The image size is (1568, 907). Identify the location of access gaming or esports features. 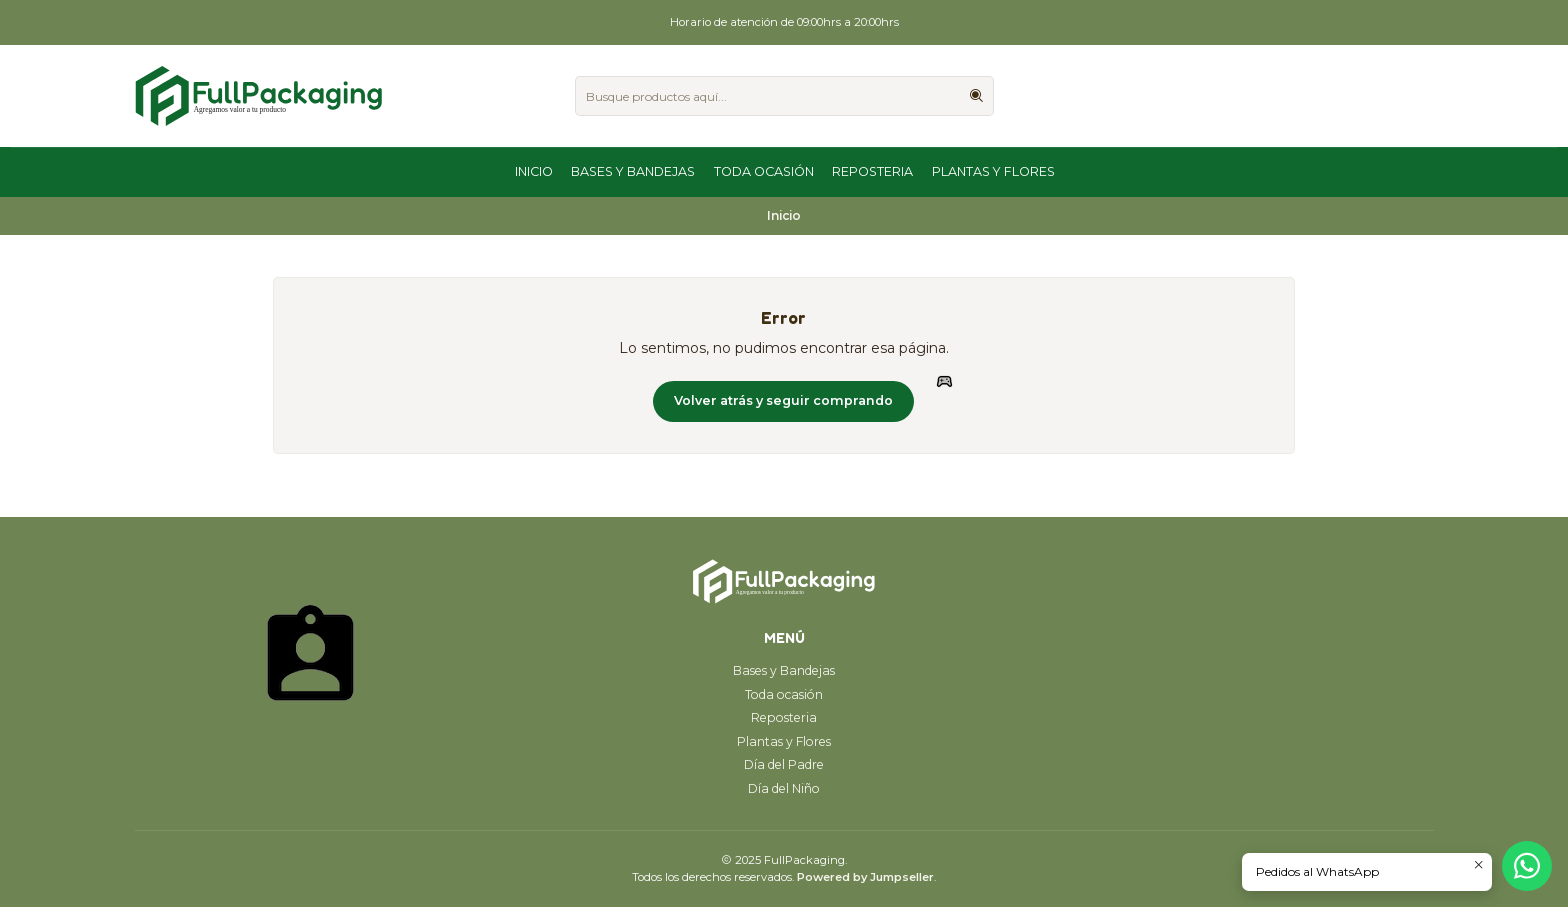
(944, 381).